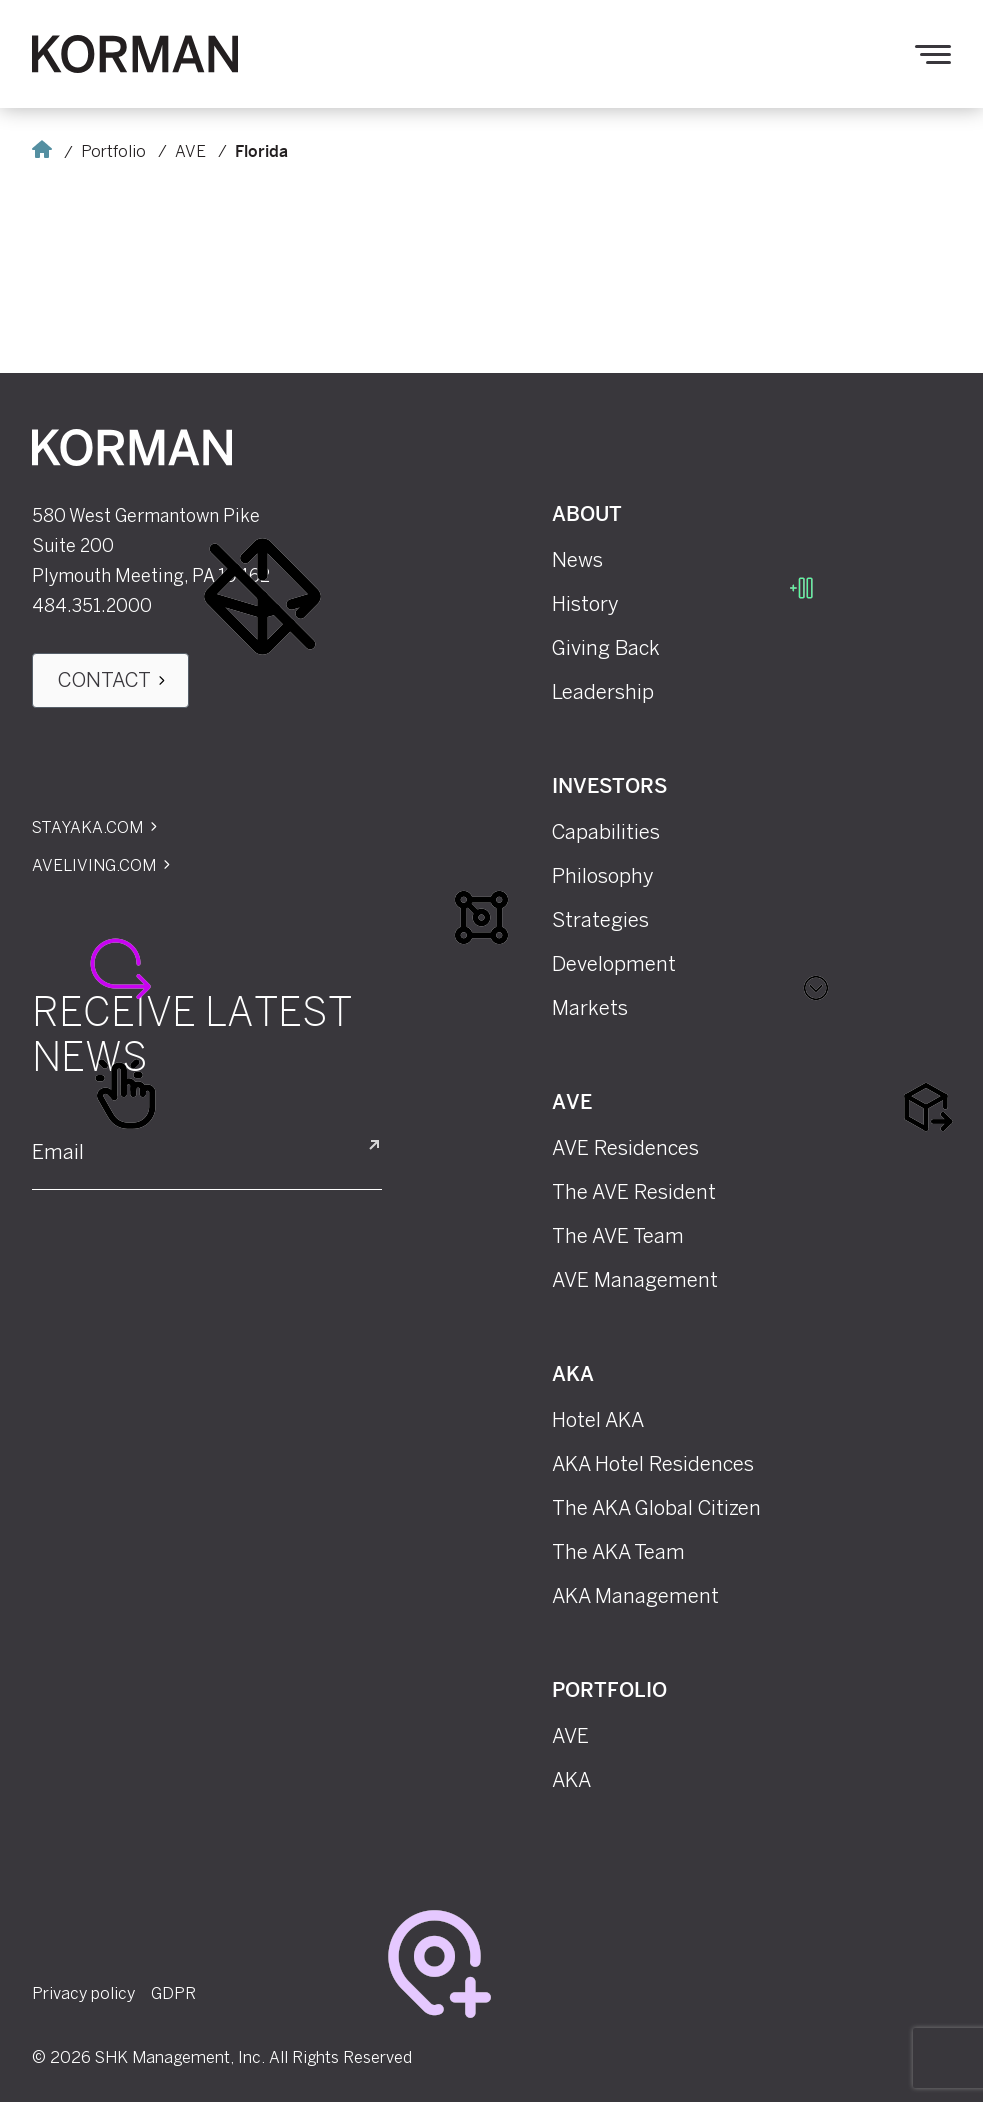 This screenshot has height=2102, width=983. I want to click on view iteration or sprint cycles, so click(119, 967).